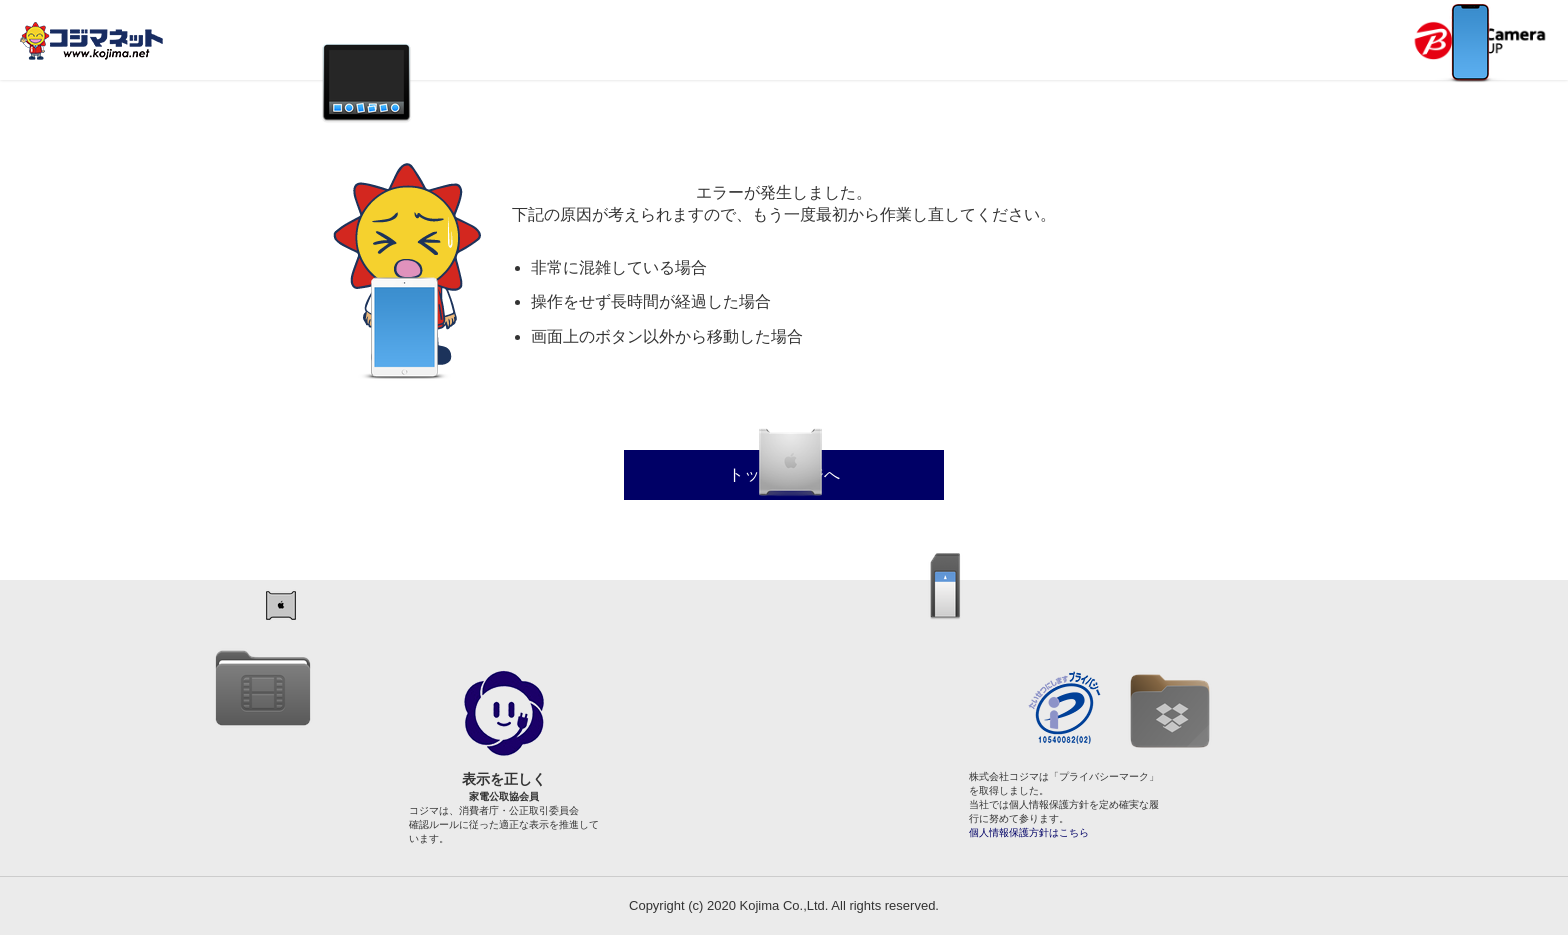  I want to click on open your dropbox synced folder, so click(1170, 711).